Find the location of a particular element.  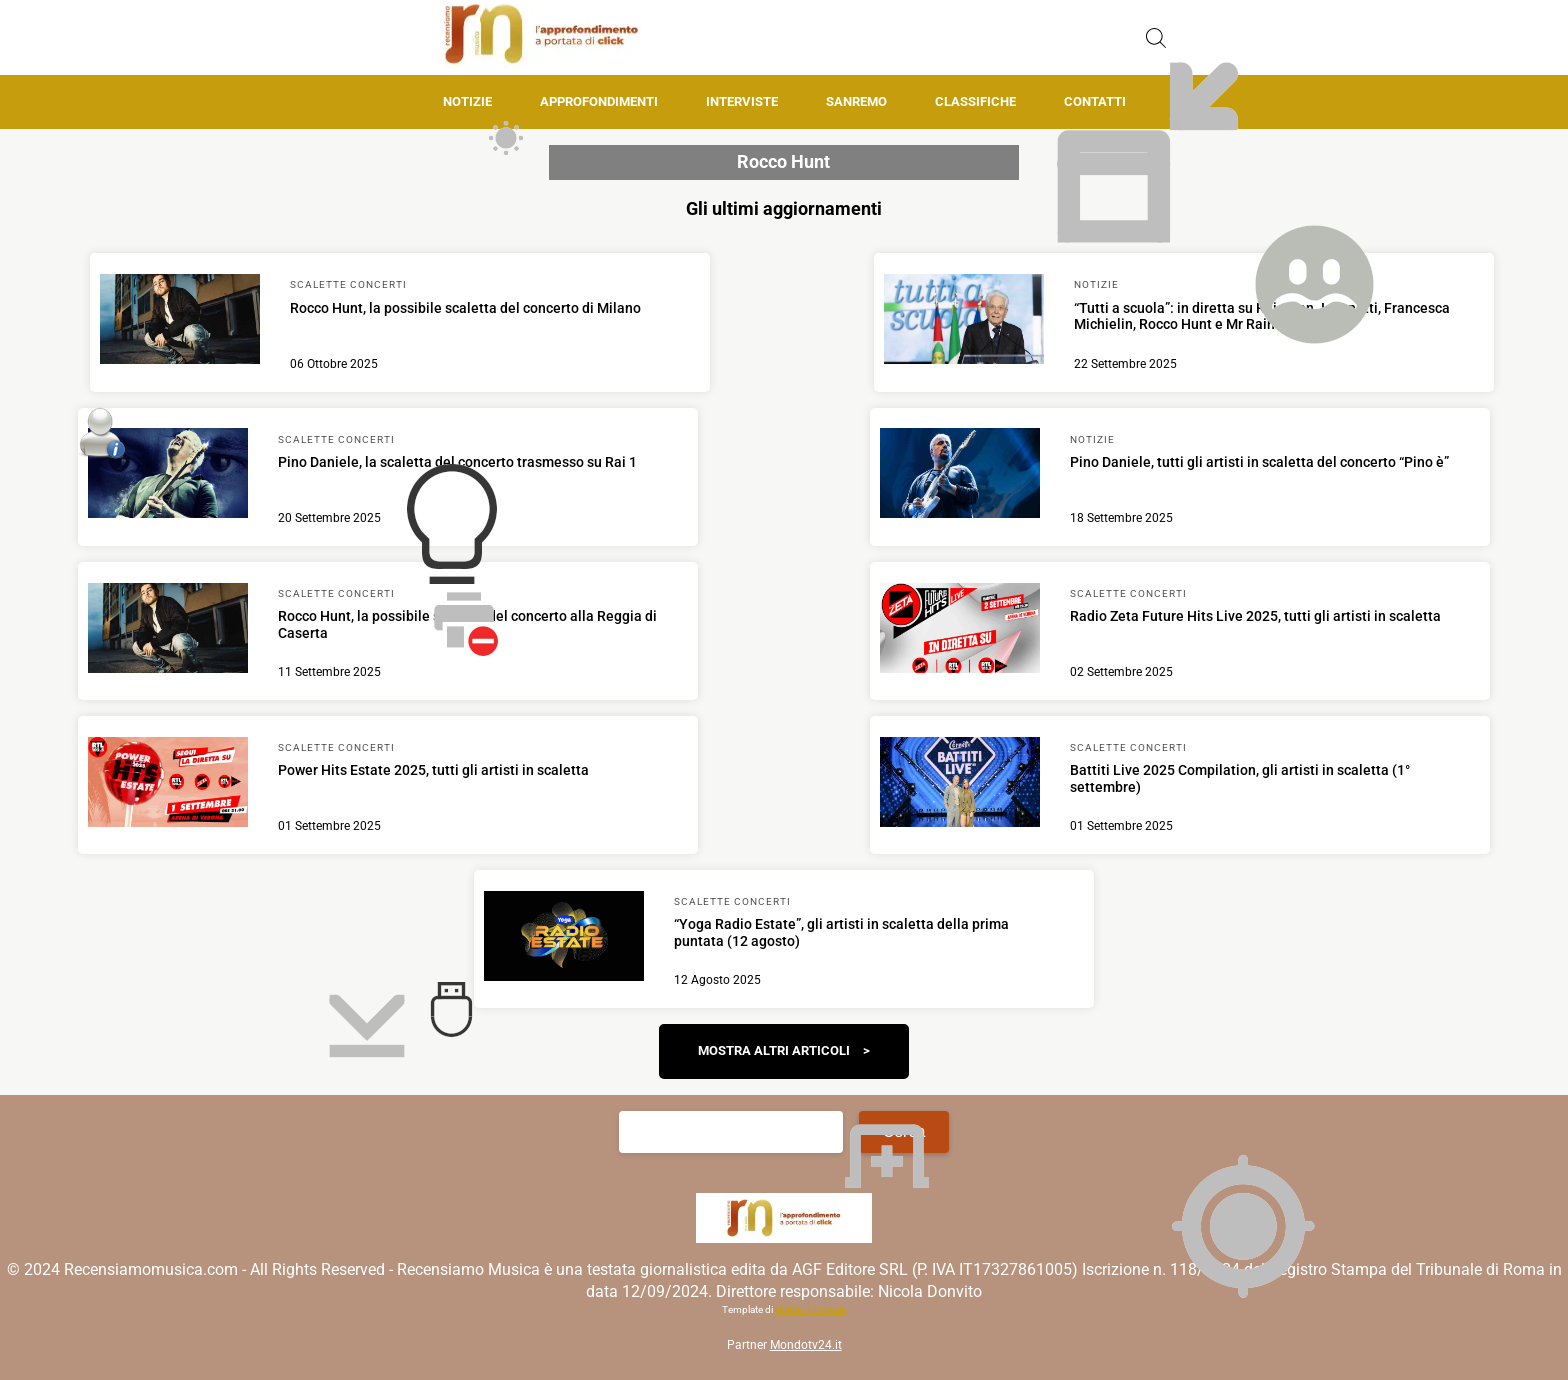

view music suggestions and recommendations is located at coordinates (452, 524).